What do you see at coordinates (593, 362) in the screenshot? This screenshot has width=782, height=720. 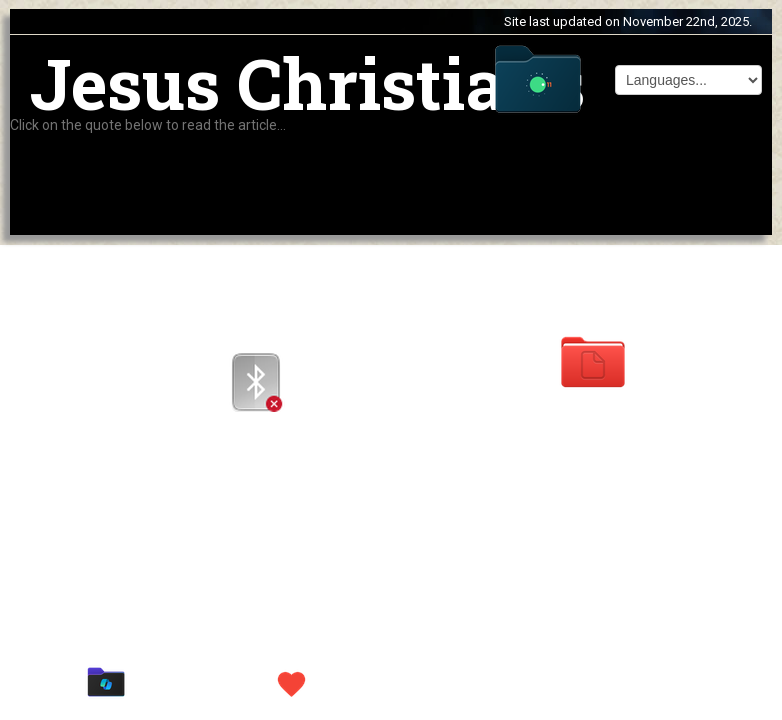 I see `open your documents folder` at bounding box center [593, 362].